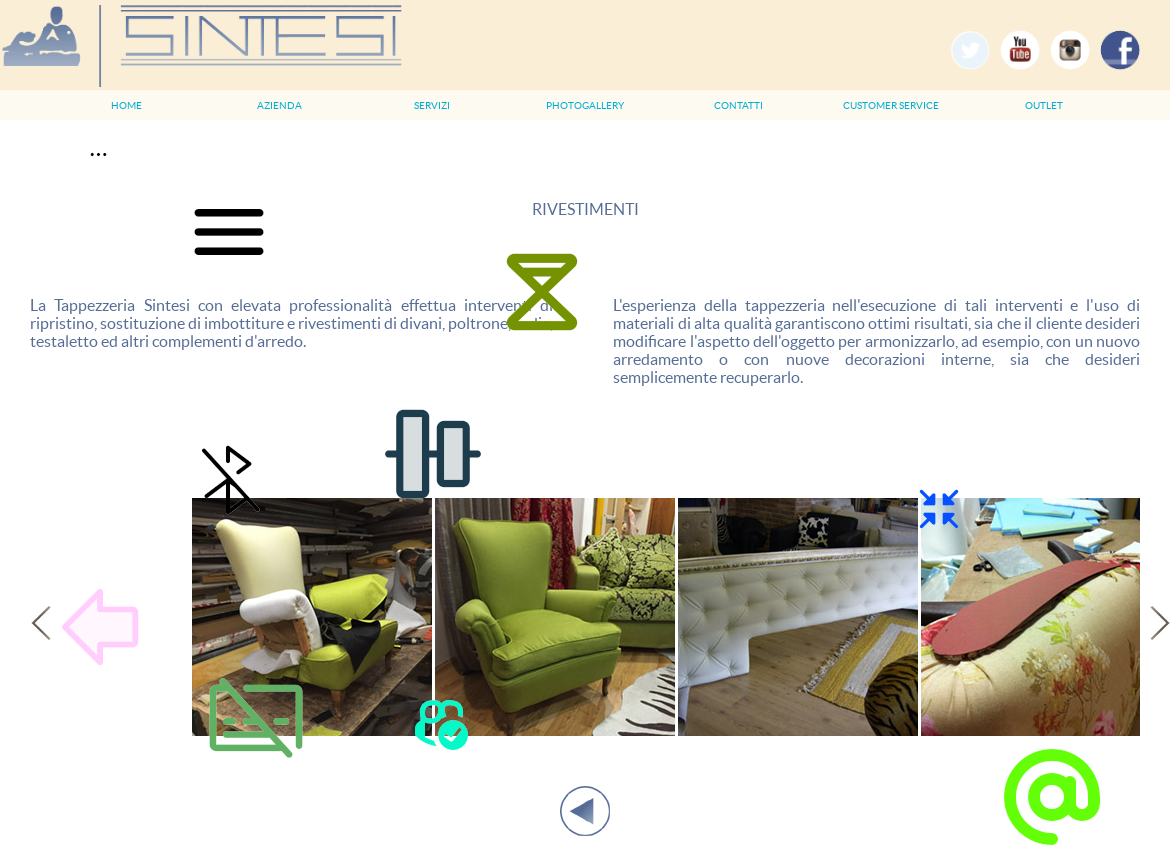  I want to click on disable subtitles or closed captions, so click(256, 718).